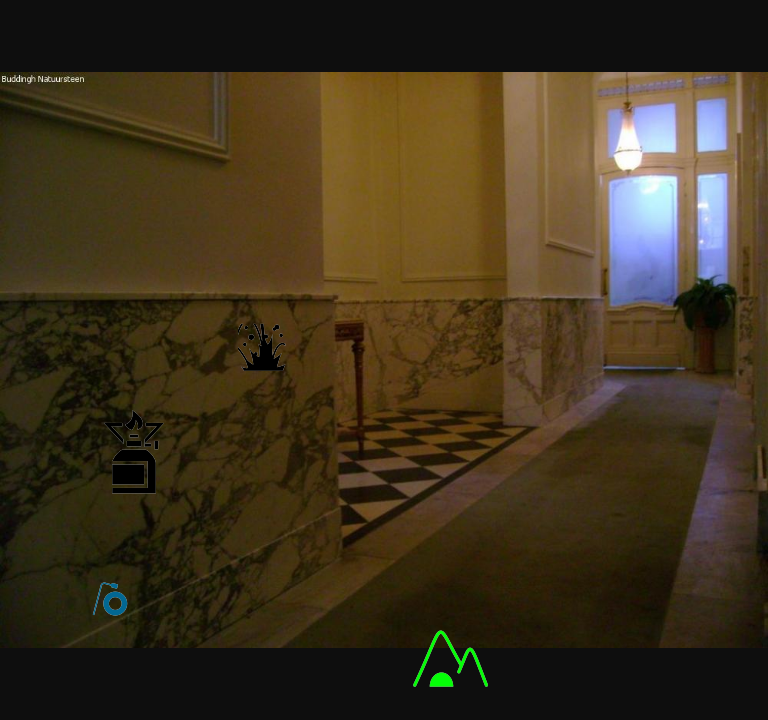  Describe the element at coordinates (261, 347) in the screenshot. I see `indicates volcanic activity or eruption event` at that location.